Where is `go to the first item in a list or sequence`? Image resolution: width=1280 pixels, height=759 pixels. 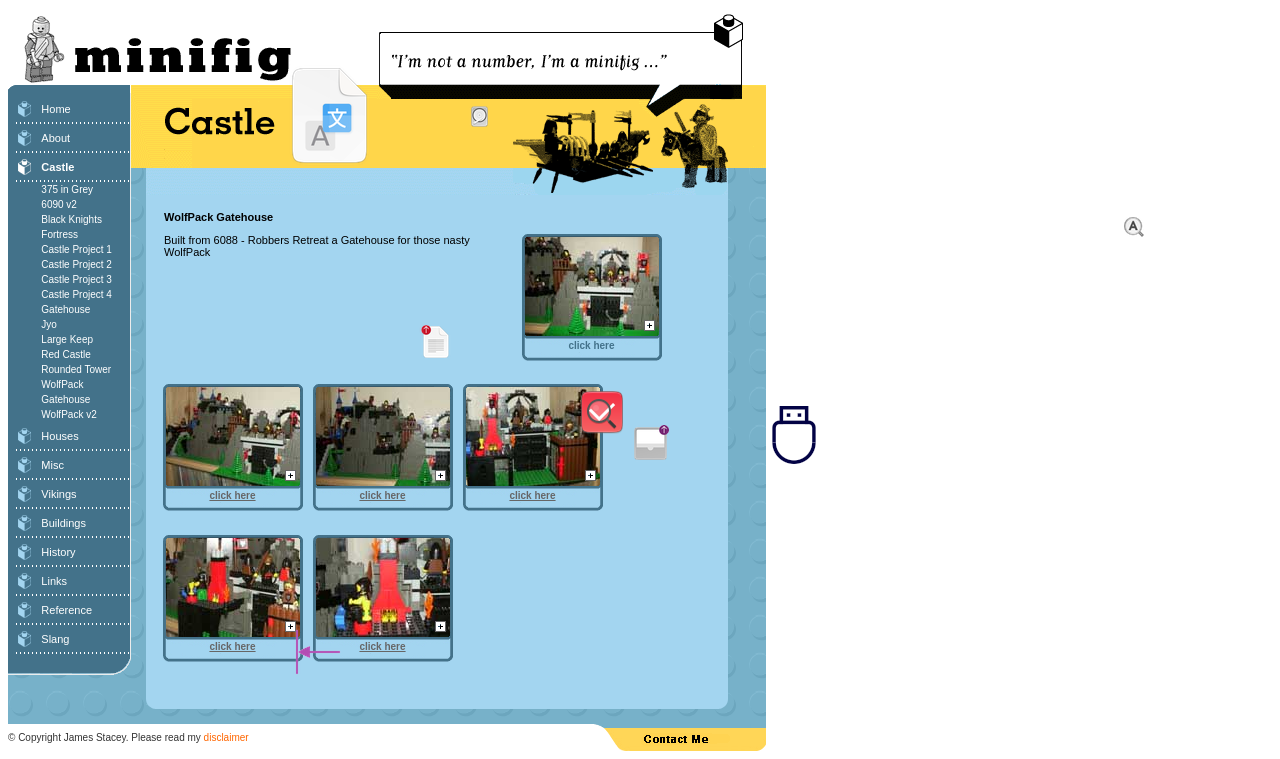
go to the first item in a list or sequence is located at coordinates (318, 652).